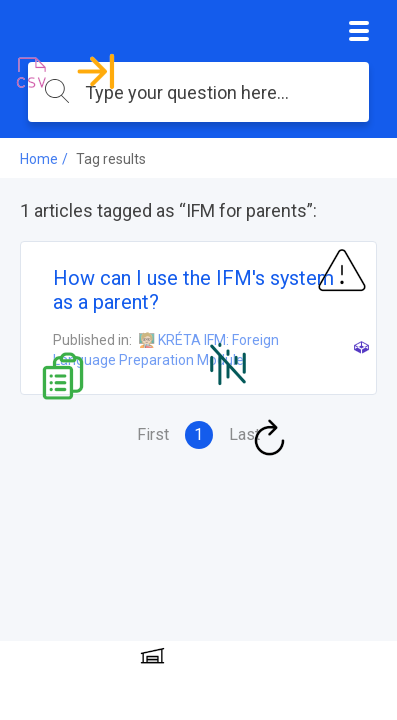 This screenshot has height=720, width=397. Describe the element at coordinates (152, 656) in the screenshot. I see `access warehouse or storage inventory` at that location.